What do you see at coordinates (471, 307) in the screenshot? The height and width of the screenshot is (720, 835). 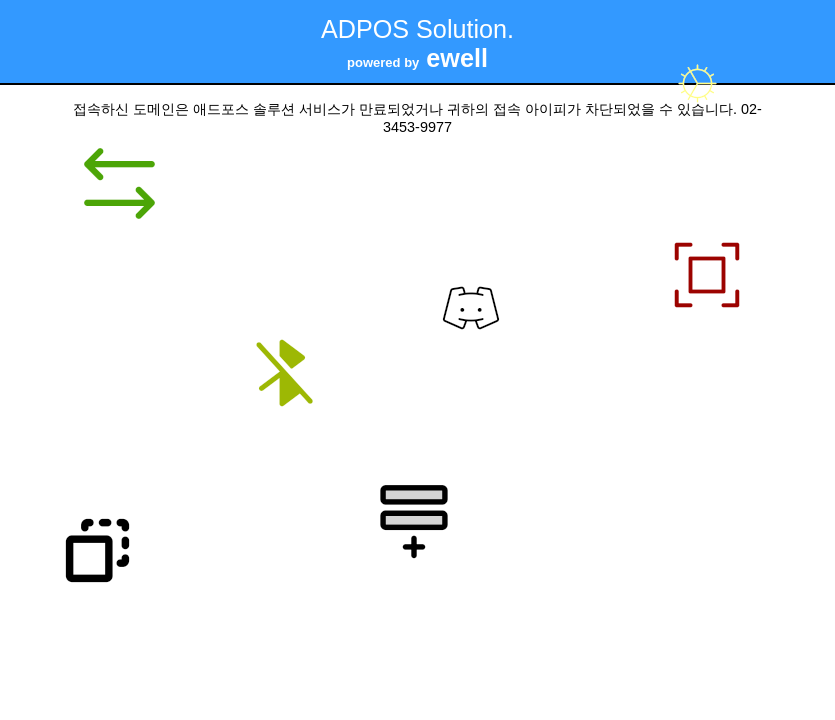 I see `open Discord` at bounding box center [471, 307].